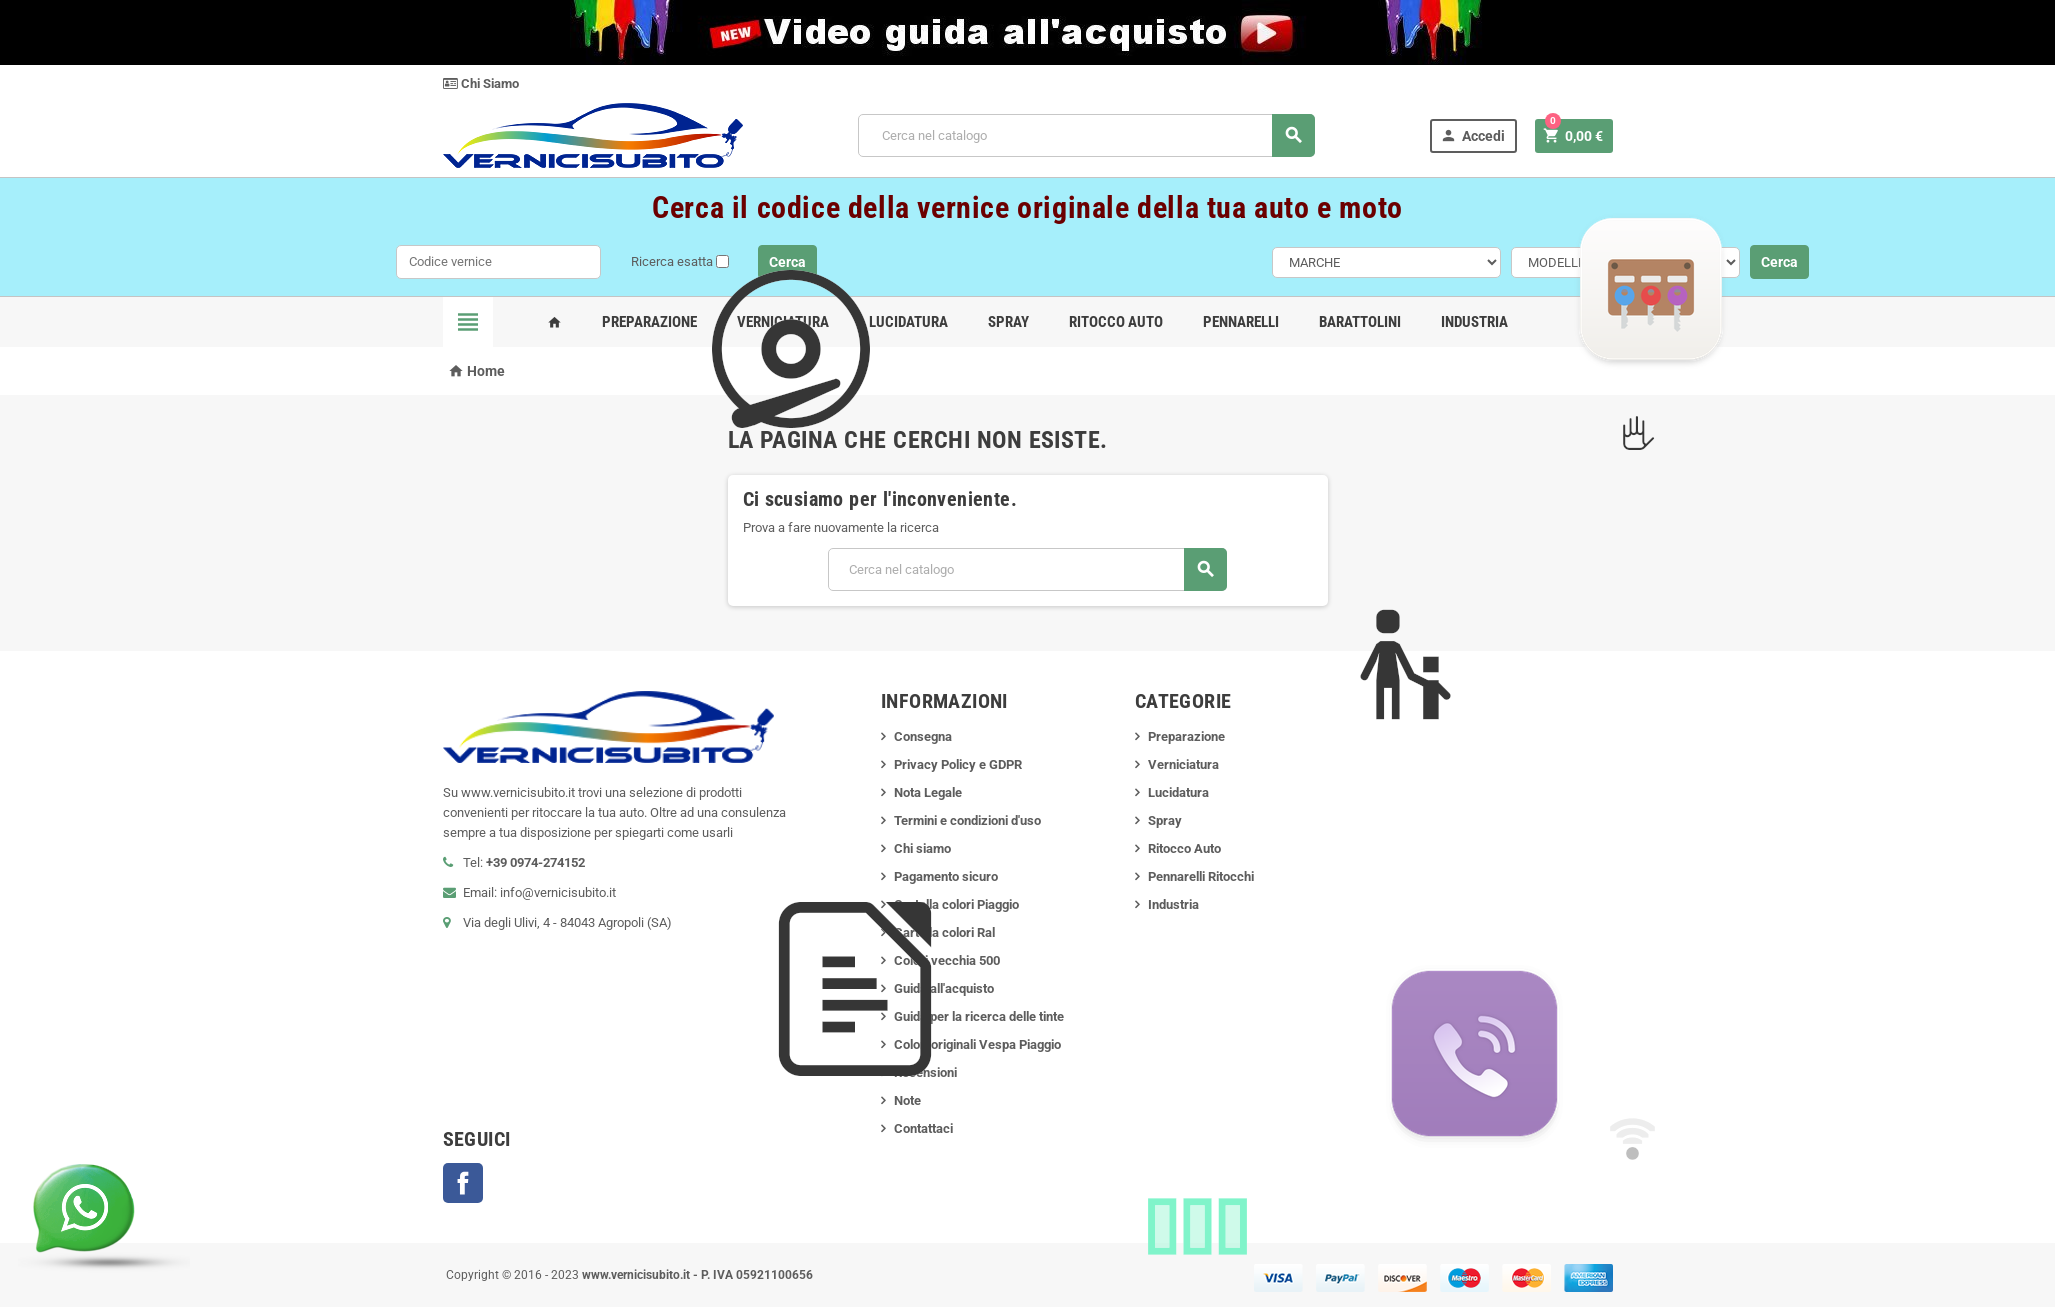  What do you see at coordinates (1632, 1137) in the screenshot?
I see `indicates weak wireless network signal strength` at bounding box center [1632, 1137].